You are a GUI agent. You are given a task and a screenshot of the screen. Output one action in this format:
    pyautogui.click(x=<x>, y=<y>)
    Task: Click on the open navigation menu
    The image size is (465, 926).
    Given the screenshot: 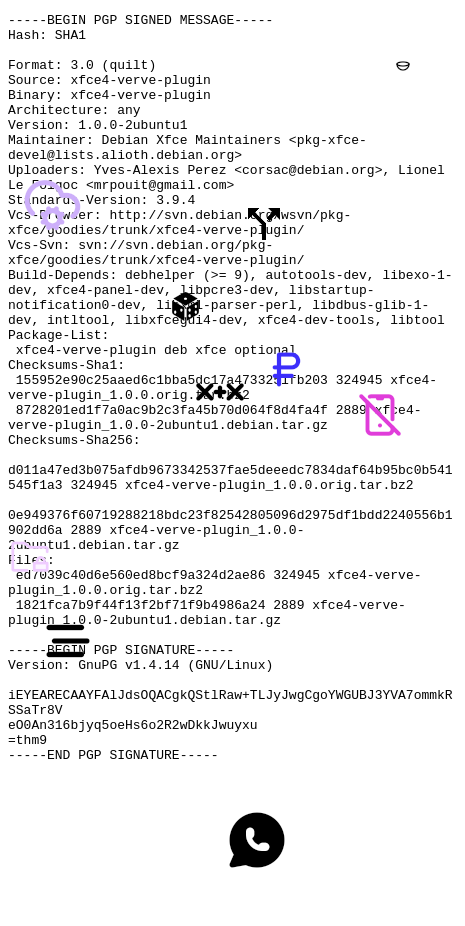 What is the action you would take?
    pyautogui.click(x=68, y=641)
    